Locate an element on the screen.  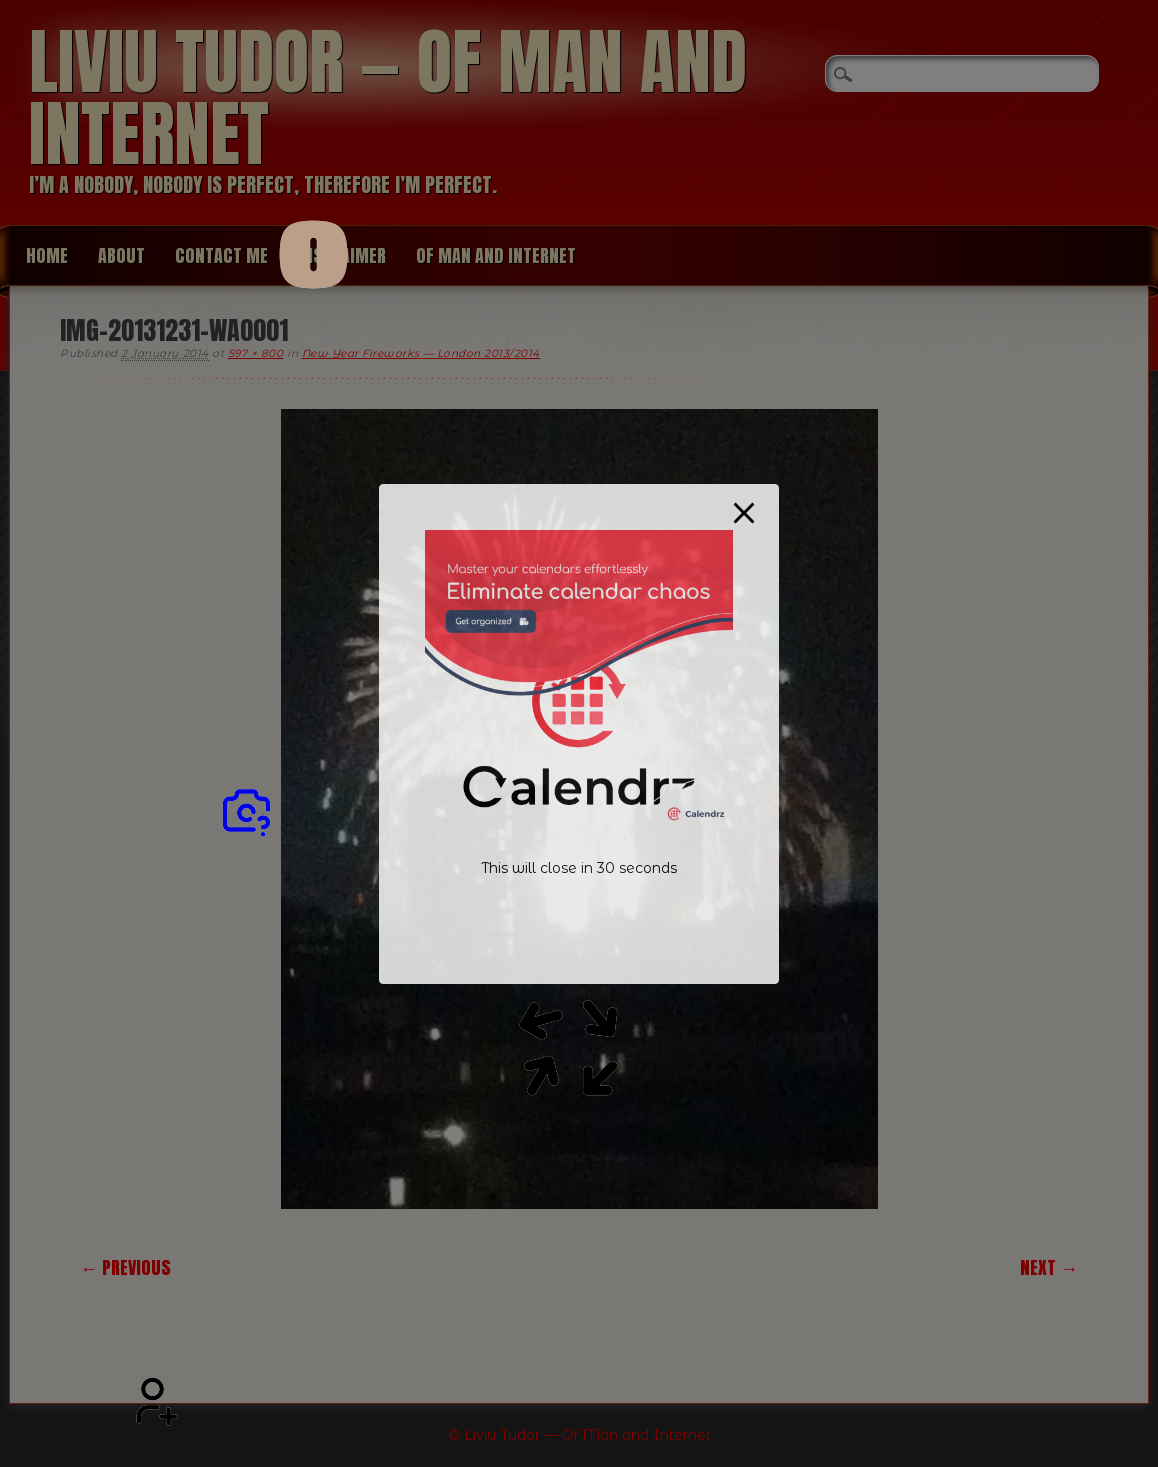
shuffle or randomize content is located at coordinates (568, 1046).